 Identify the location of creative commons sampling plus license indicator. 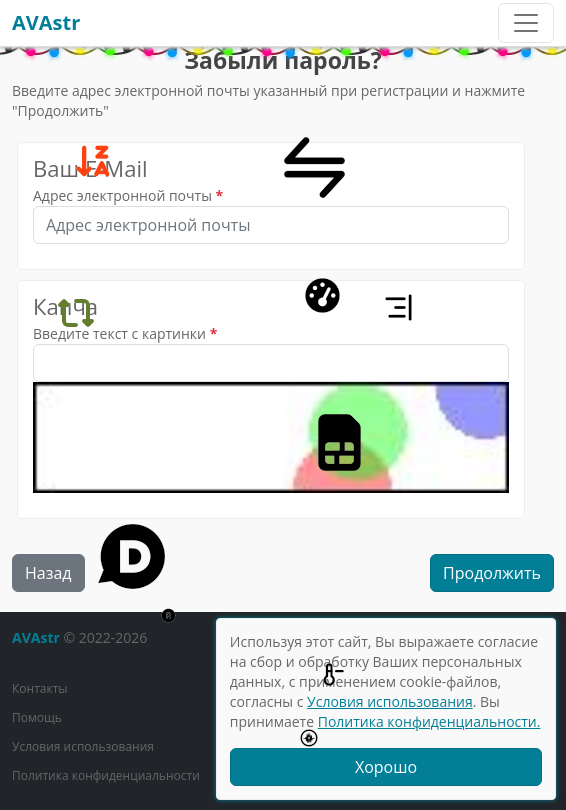
(309, 738).